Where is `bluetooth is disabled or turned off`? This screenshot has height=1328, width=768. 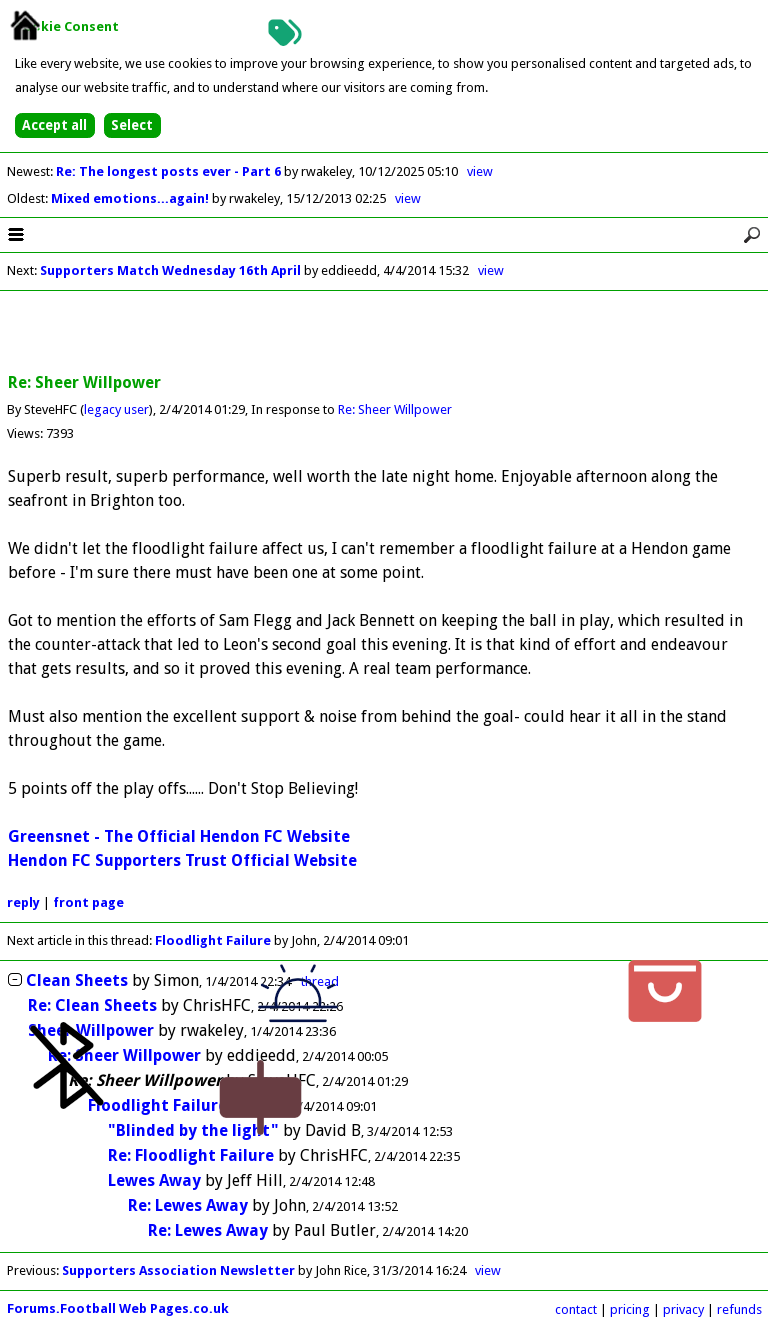
bluetooth is disabled or turned off is located at coordinates (63, 1065).